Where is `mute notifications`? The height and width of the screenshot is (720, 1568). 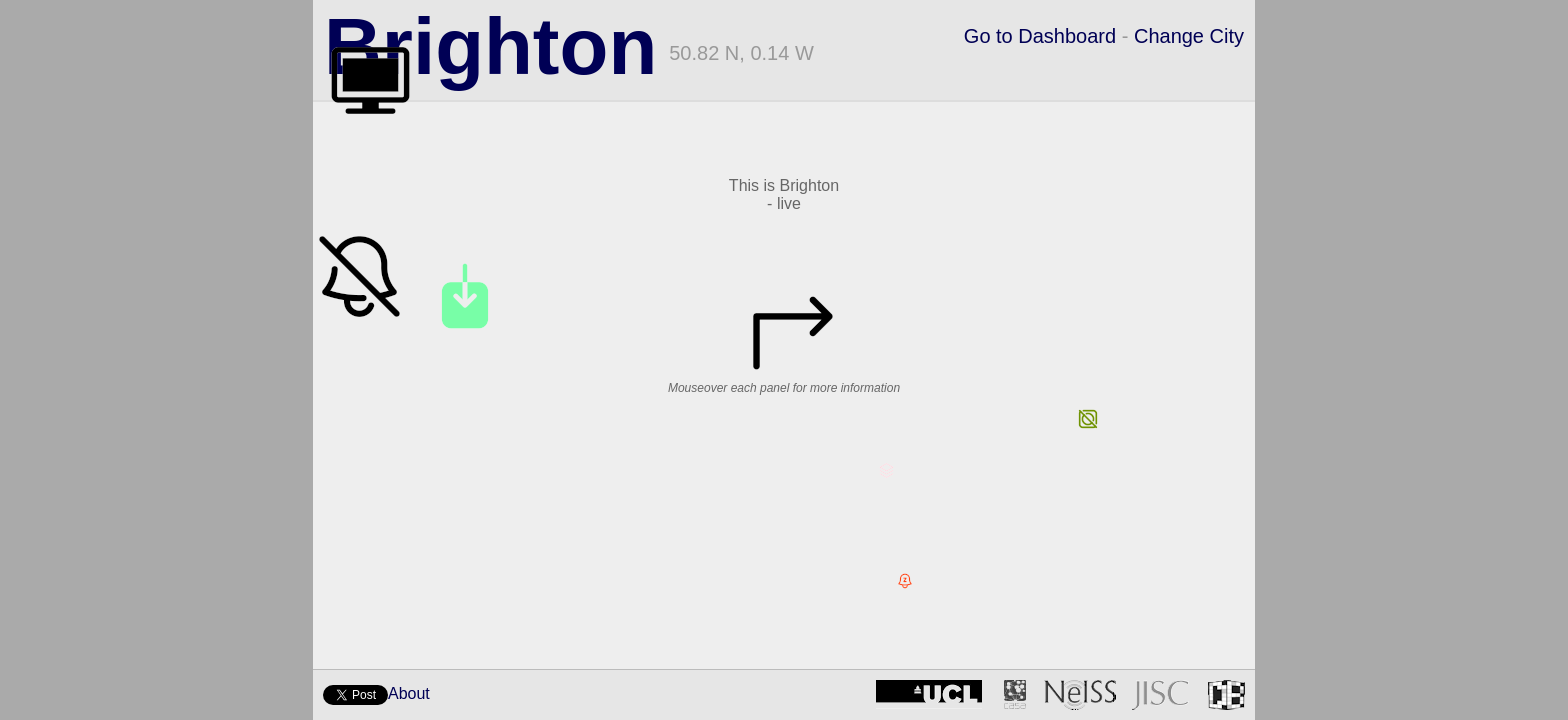
mute notifications is located at coordinates (359, 276).